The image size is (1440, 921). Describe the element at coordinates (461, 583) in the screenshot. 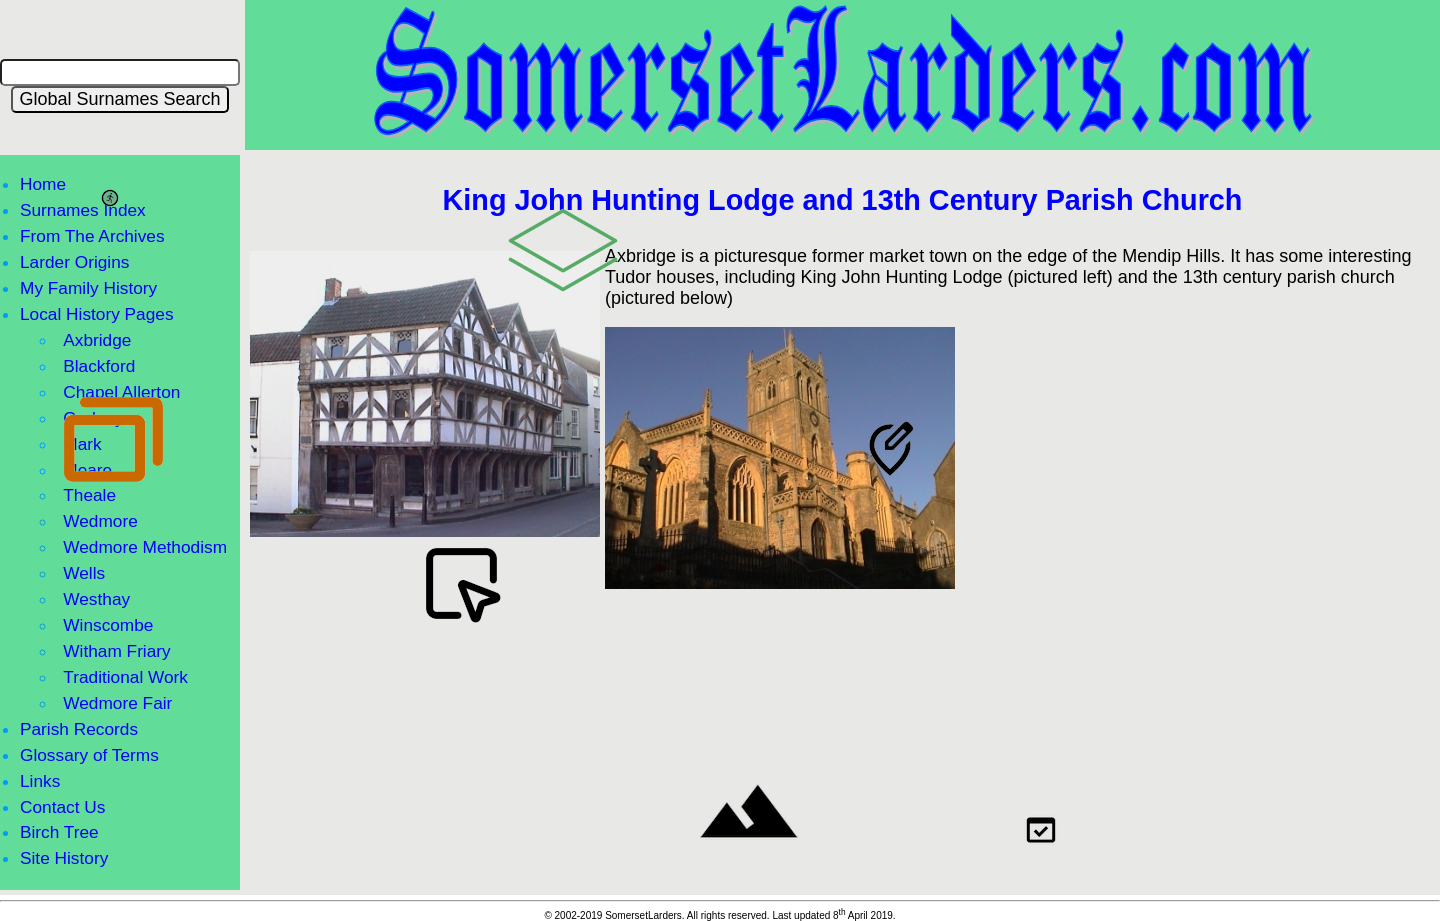

I see `select or interact with an element` at that location.